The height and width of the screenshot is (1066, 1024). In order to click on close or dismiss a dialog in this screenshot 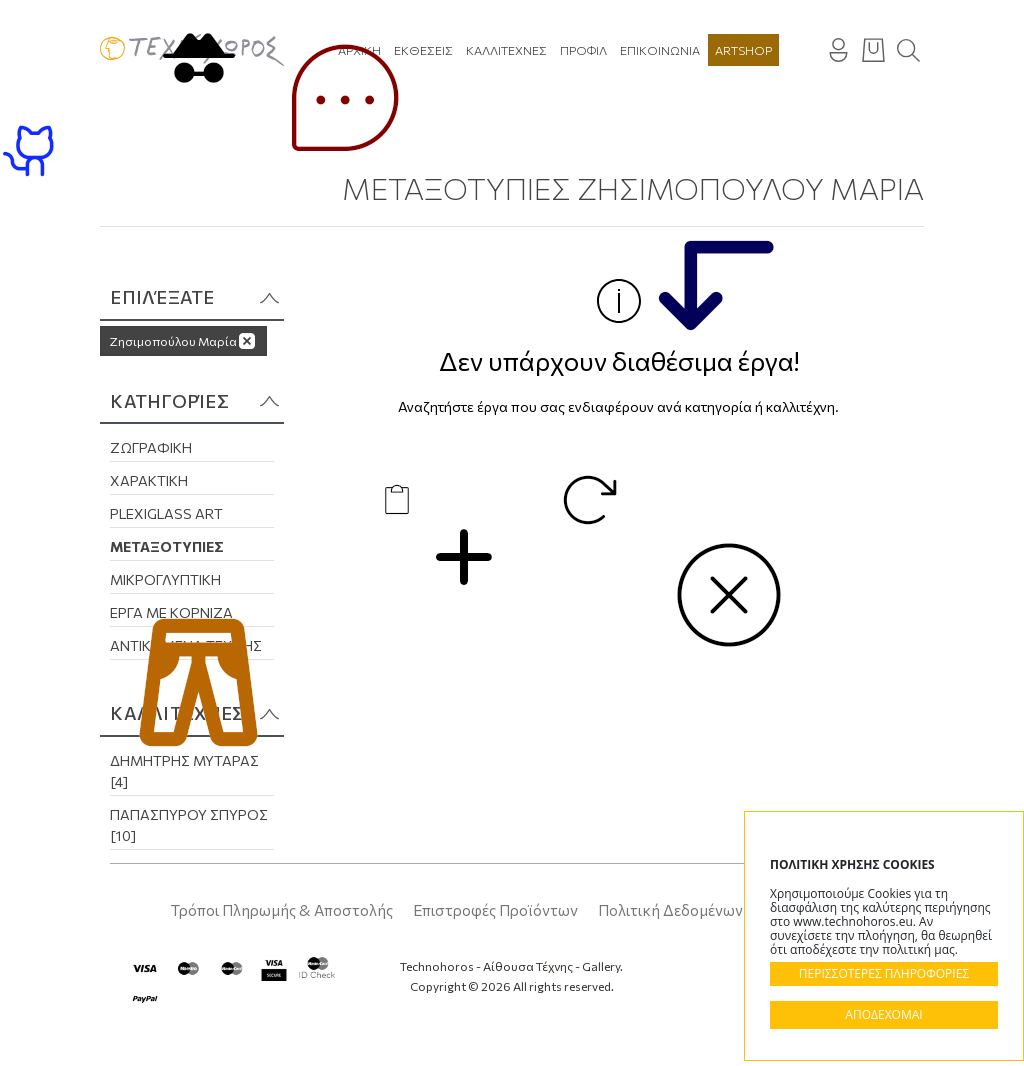, I will do `click(729, 595)`.